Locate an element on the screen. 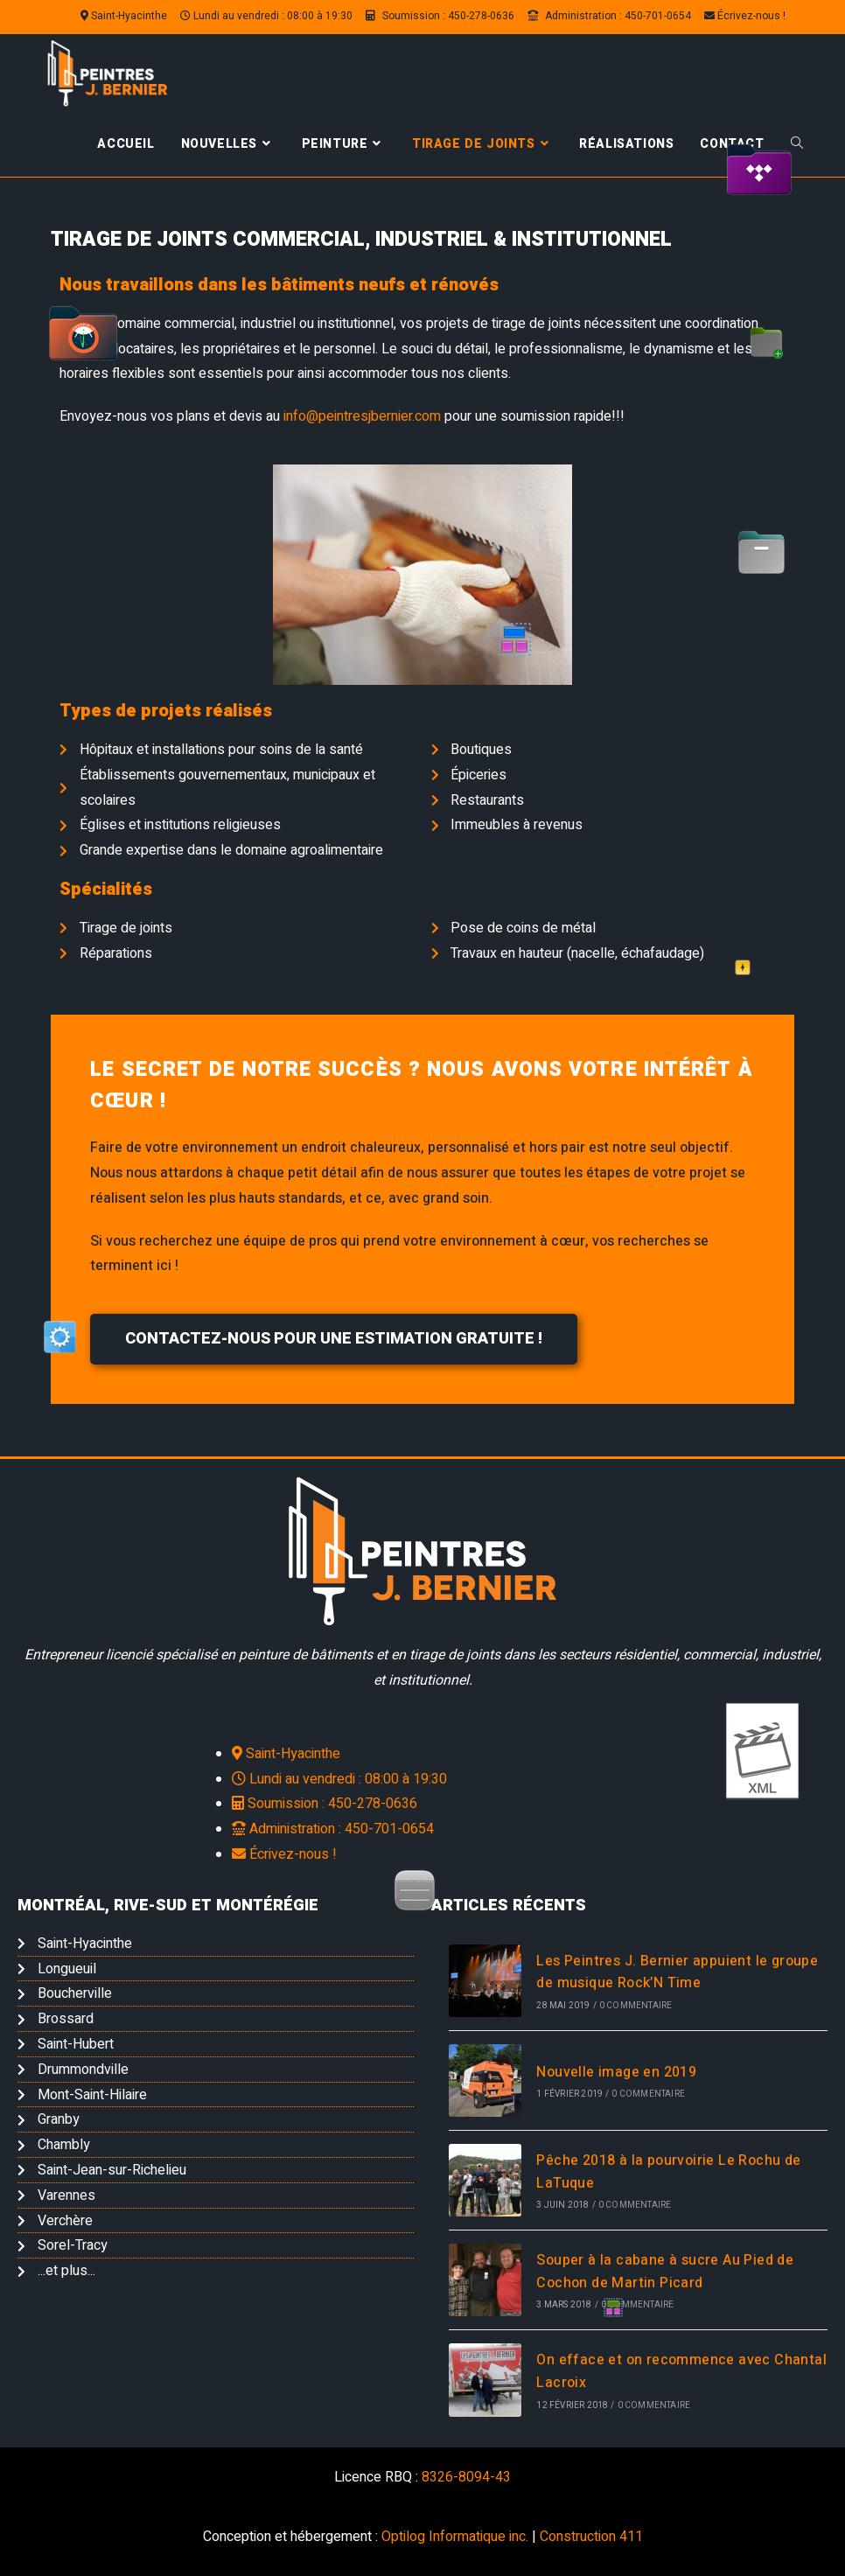  open the notes app is located at coordinates (415, 1890).